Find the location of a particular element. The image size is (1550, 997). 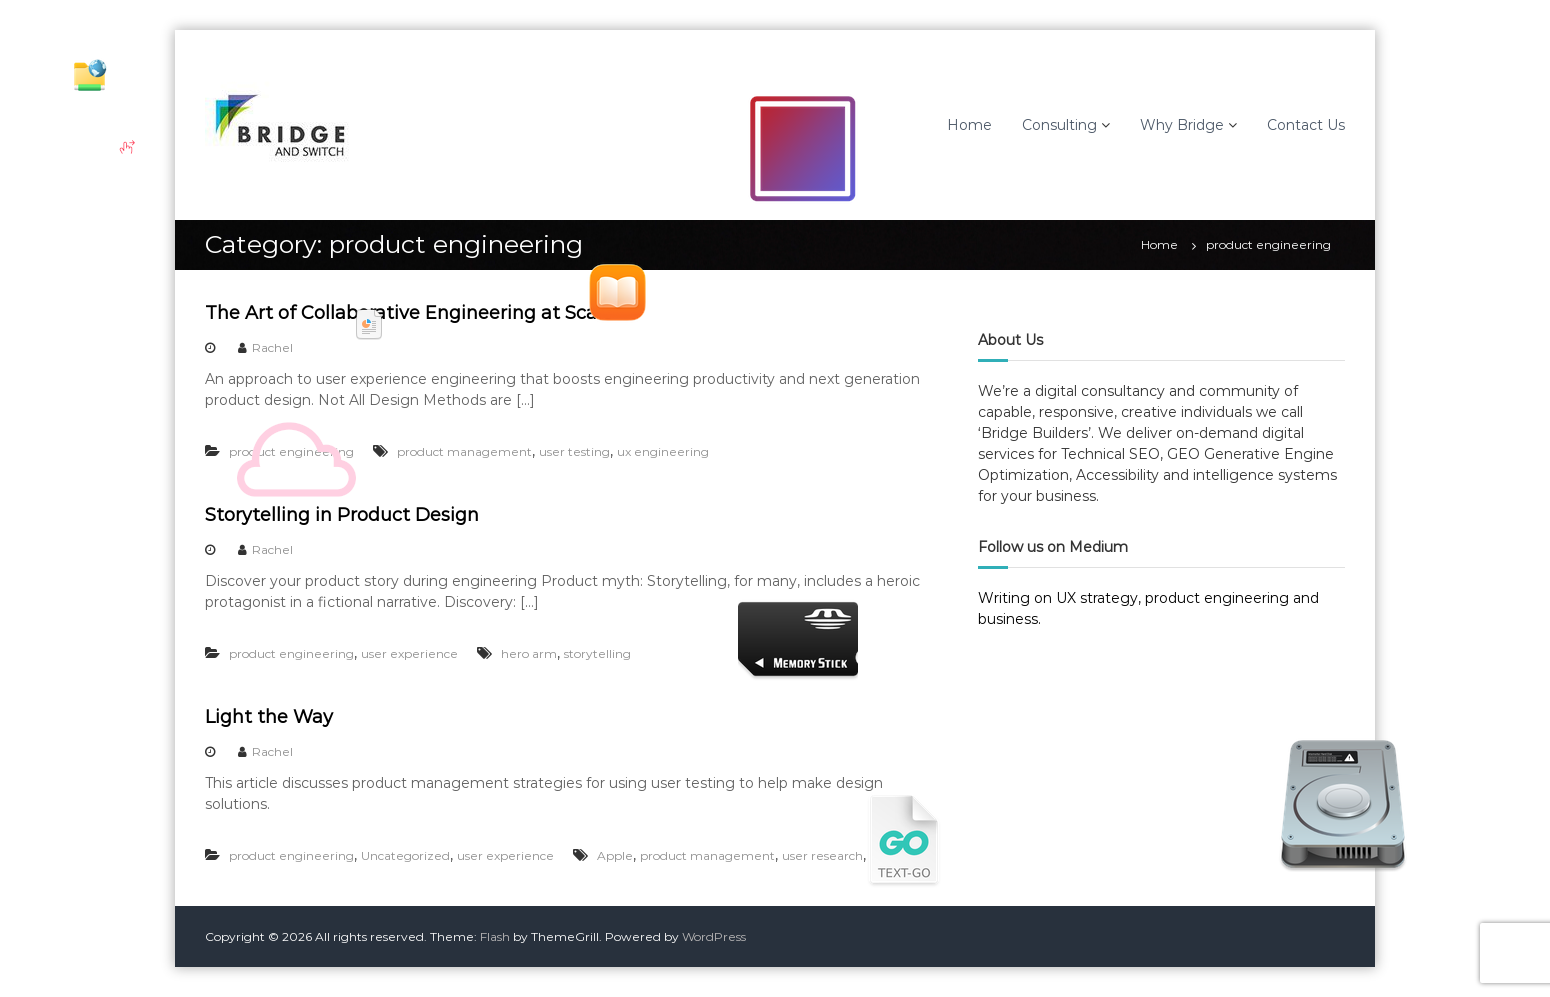

open the Books app is located at coordinates (617, 292).